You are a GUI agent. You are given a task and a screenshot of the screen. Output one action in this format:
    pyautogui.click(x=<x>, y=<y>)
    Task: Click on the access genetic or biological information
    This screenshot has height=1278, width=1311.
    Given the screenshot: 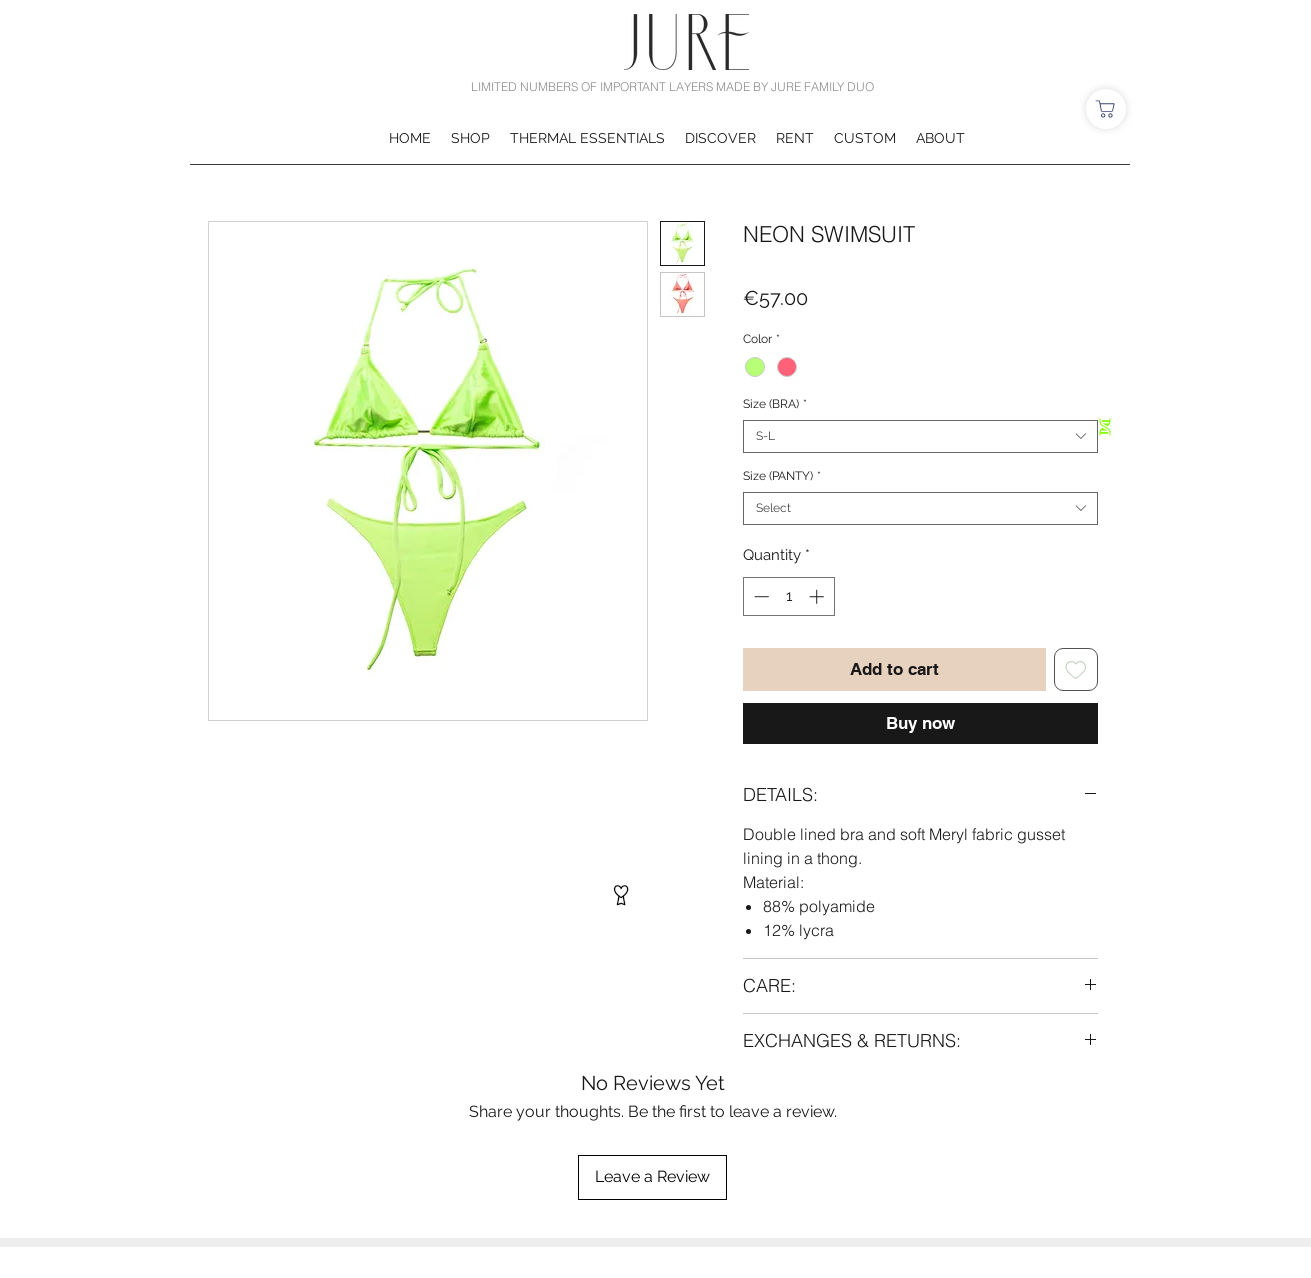 What is the action you would take?
    pyautogui.click(x=1105, y=427)
    